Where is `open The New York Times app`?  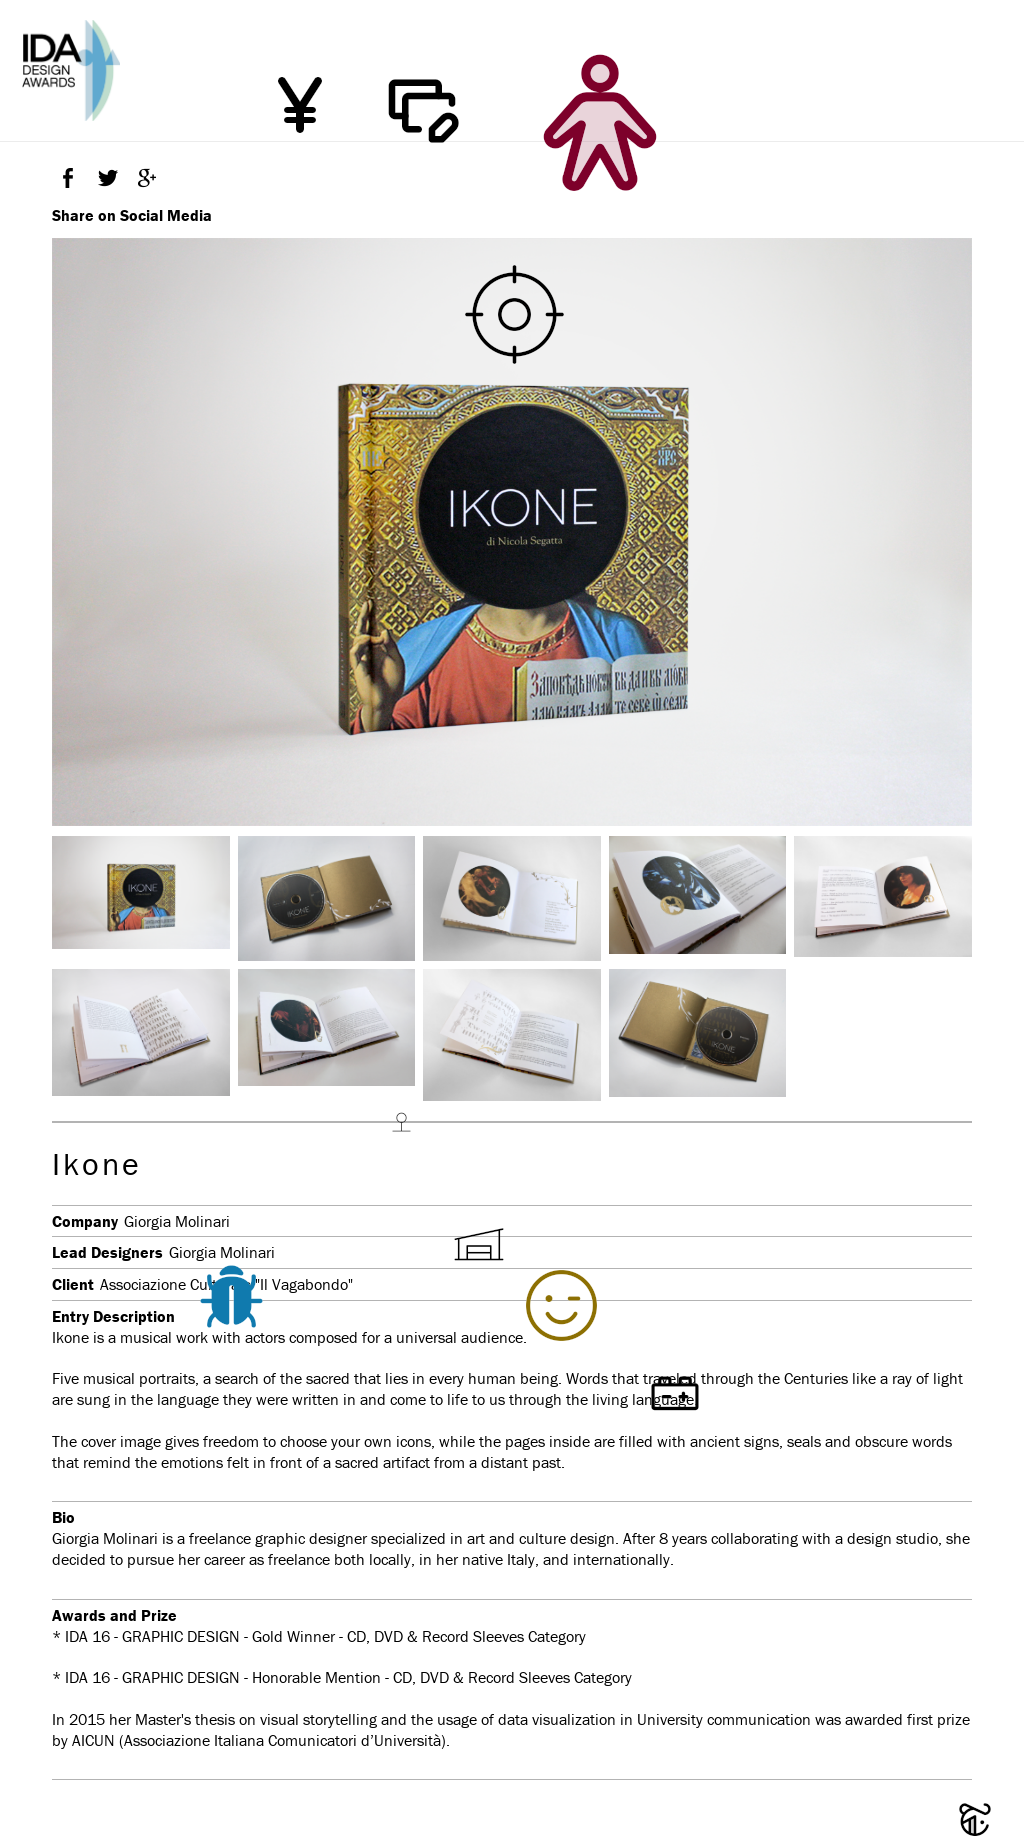
open The New York Times app is located at coordinates (975, 1819).